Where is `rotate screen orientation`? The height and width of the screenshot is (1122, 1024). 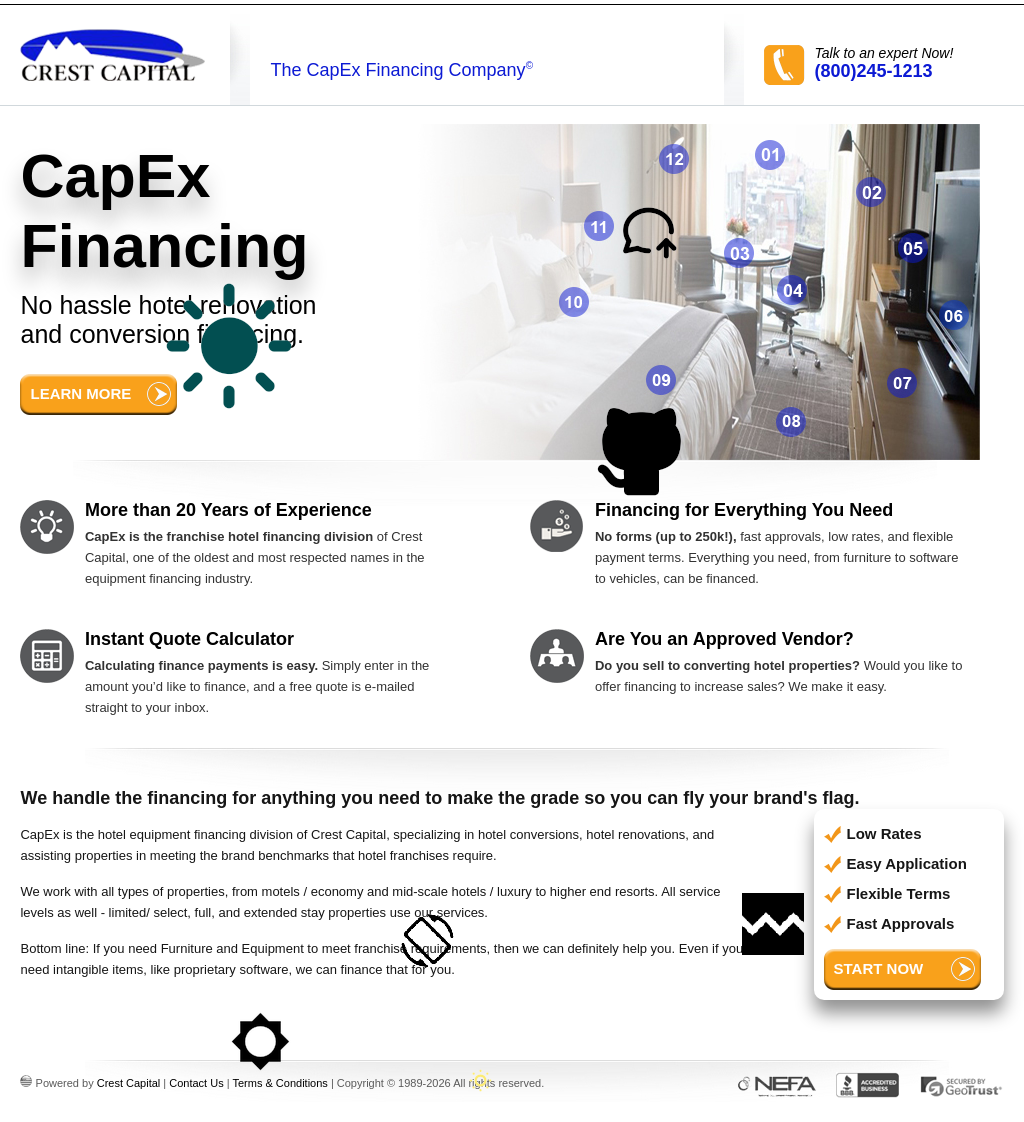 rotate screen orientation is located at coordinates (427, 940).